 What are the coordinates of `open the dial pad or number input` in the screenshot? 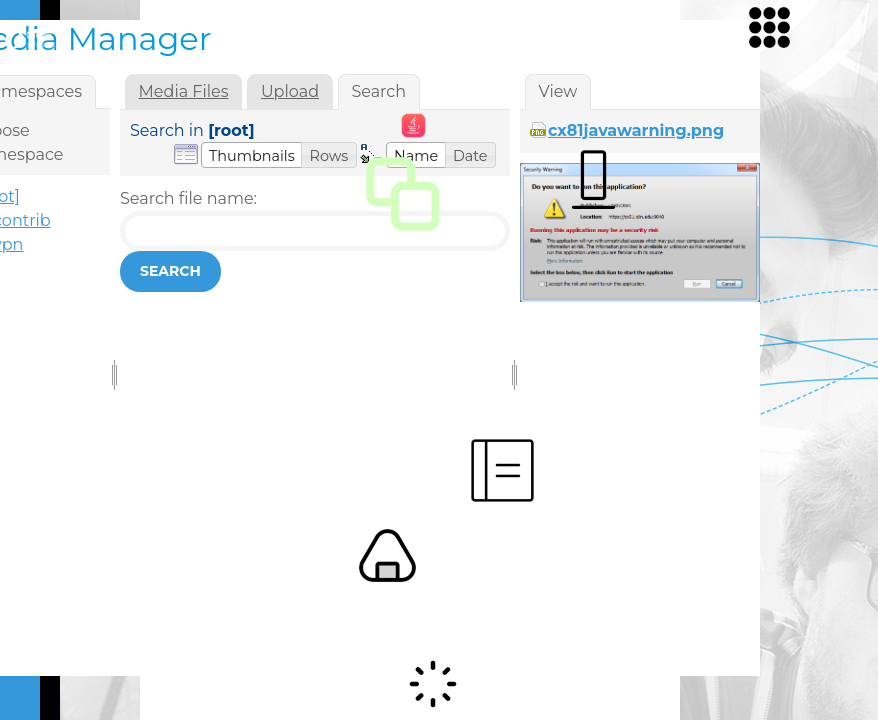 It's located at (769, 27).